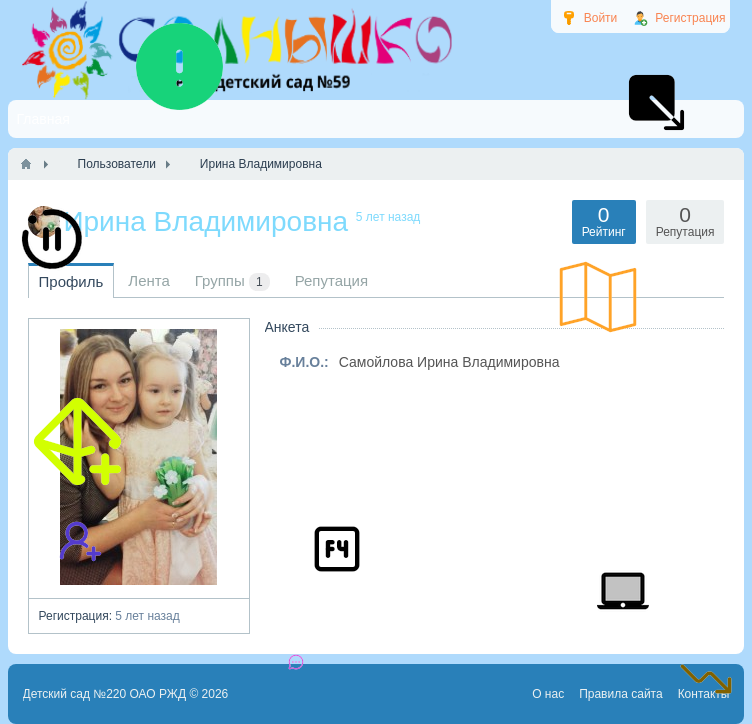 The image size is (752, 724). Describe the element at coordinates (656, 102) in the screenshot. I see `resize or scale down an element` at that location.